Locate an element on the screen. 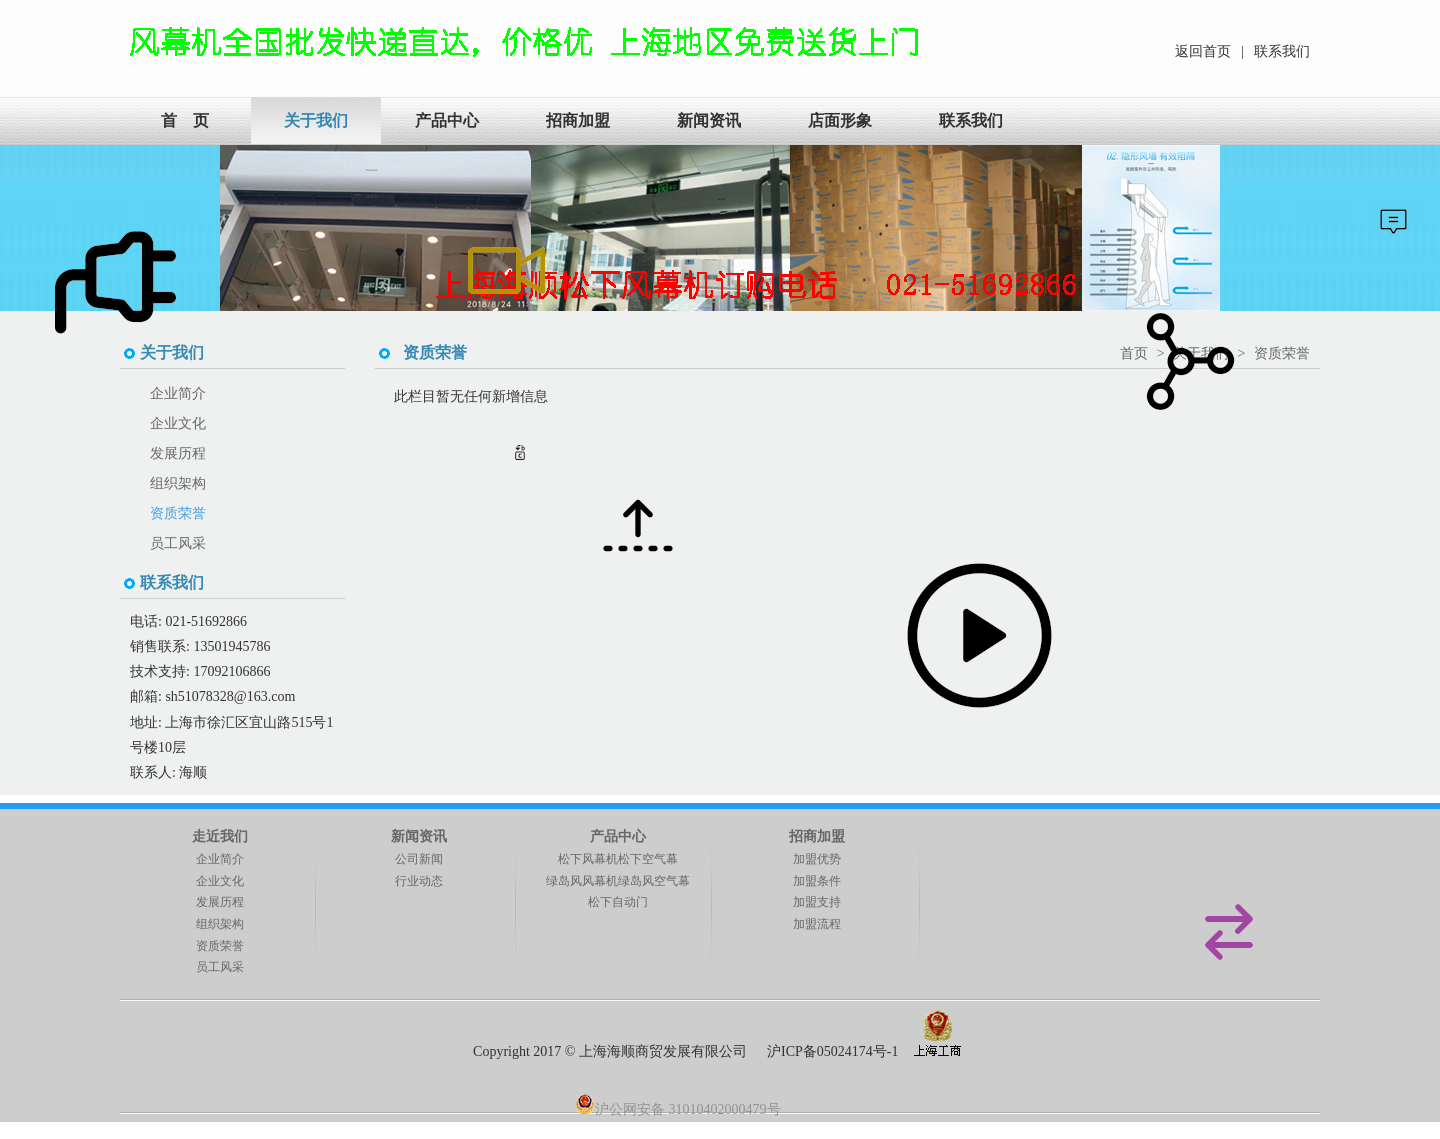 The height and width of the screenshot is (1139, 1440). switch between two views or modes is located at coordinates (1229, 932).